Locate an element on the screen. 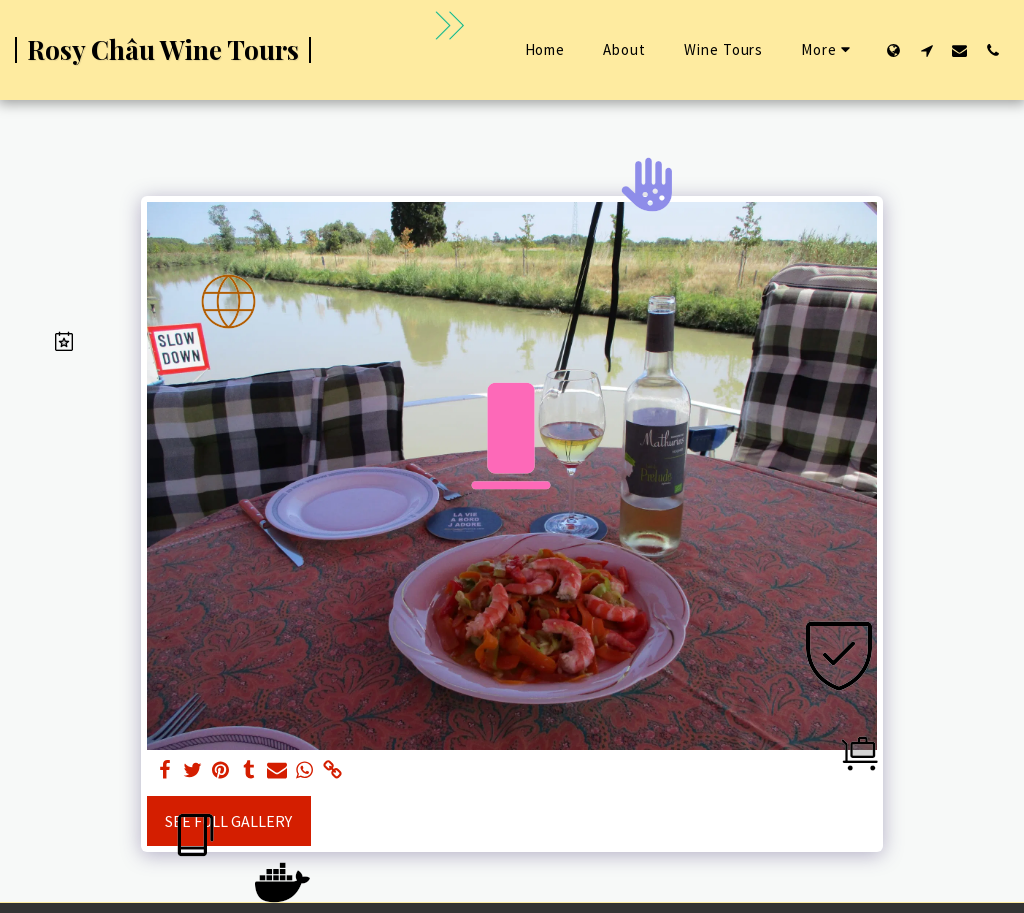  switch to global or worldwide view is located at coordinates (228, 301).